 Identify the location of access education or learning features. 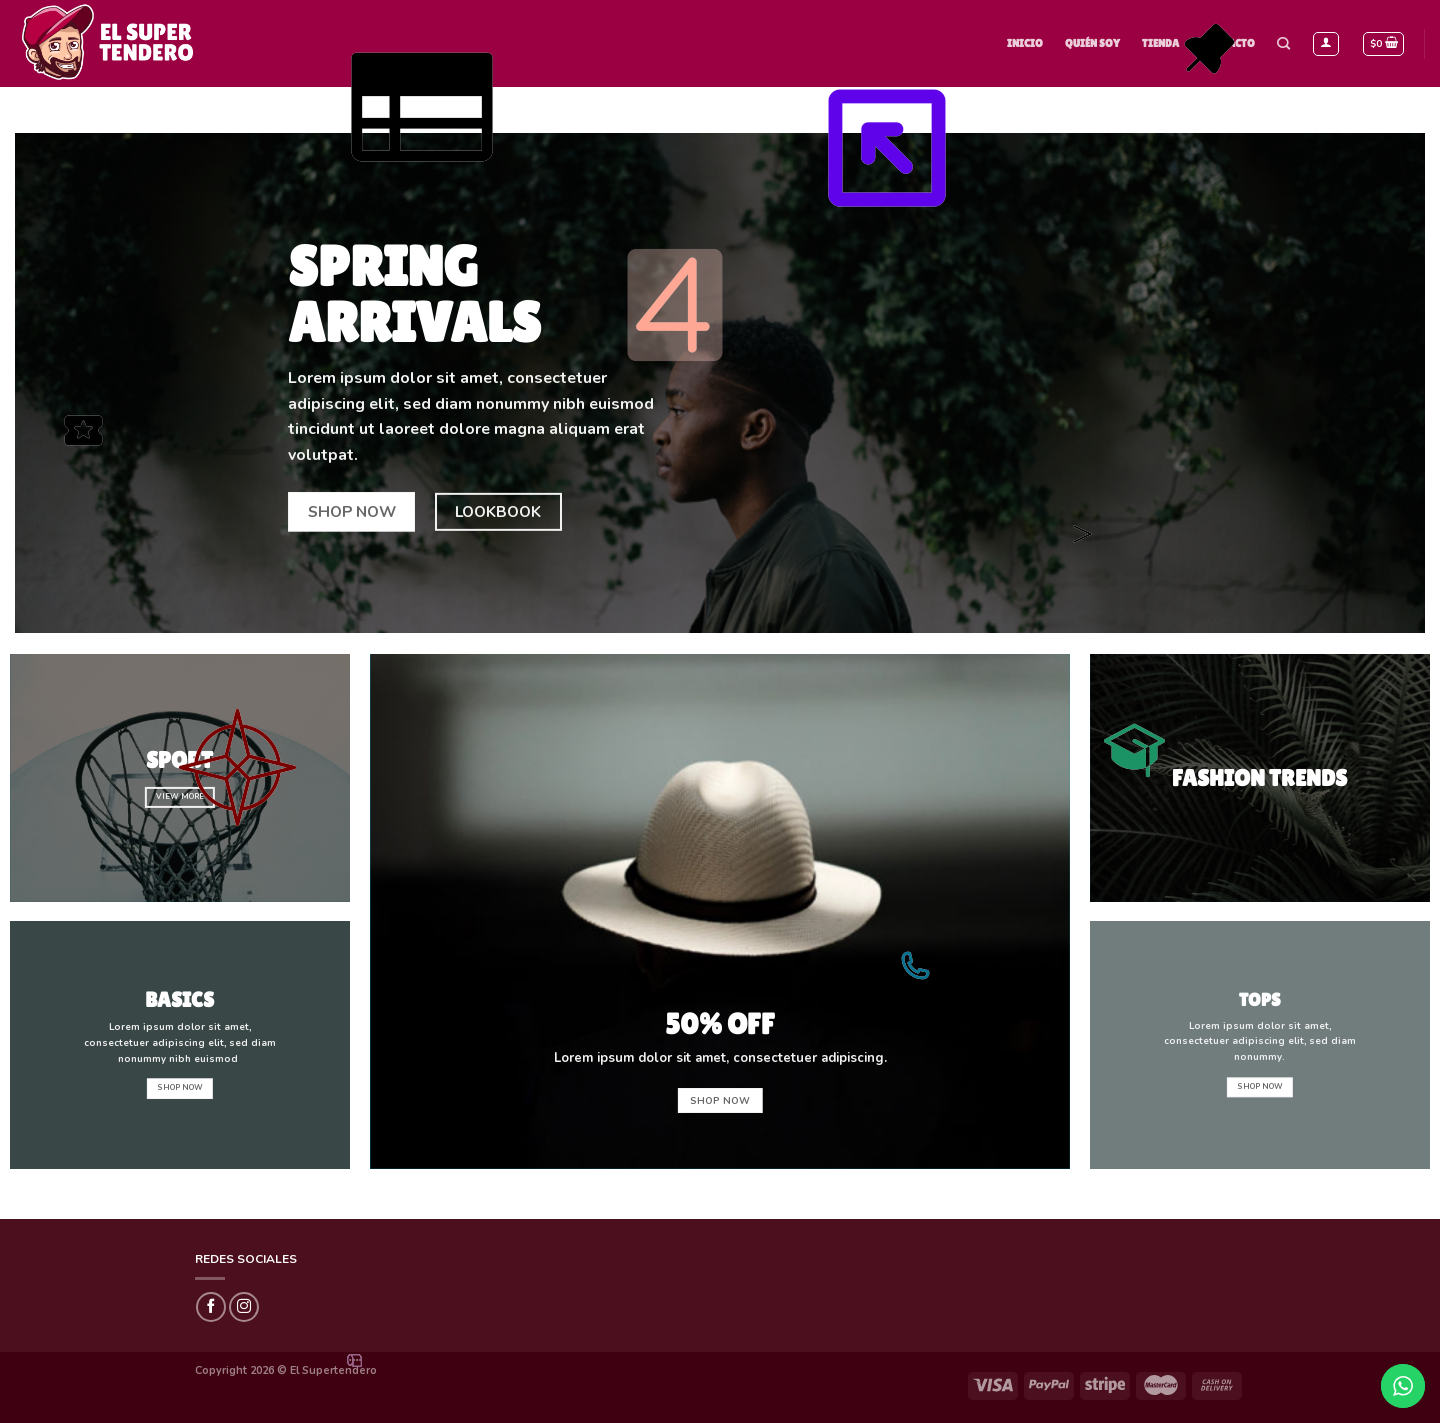
(1134, 748).